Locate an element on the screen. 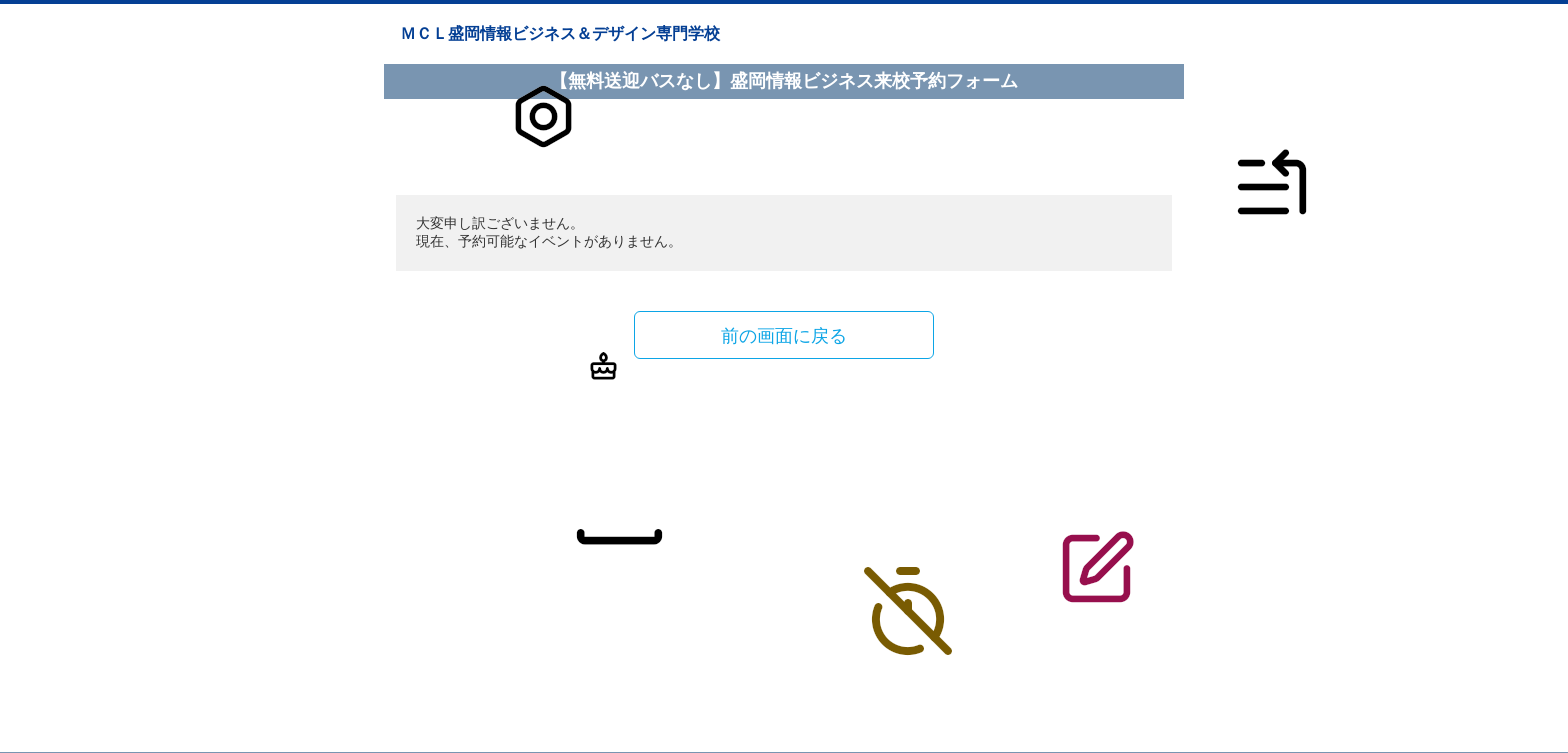  move item to the top of the list is located at coordinates (1272, 187).